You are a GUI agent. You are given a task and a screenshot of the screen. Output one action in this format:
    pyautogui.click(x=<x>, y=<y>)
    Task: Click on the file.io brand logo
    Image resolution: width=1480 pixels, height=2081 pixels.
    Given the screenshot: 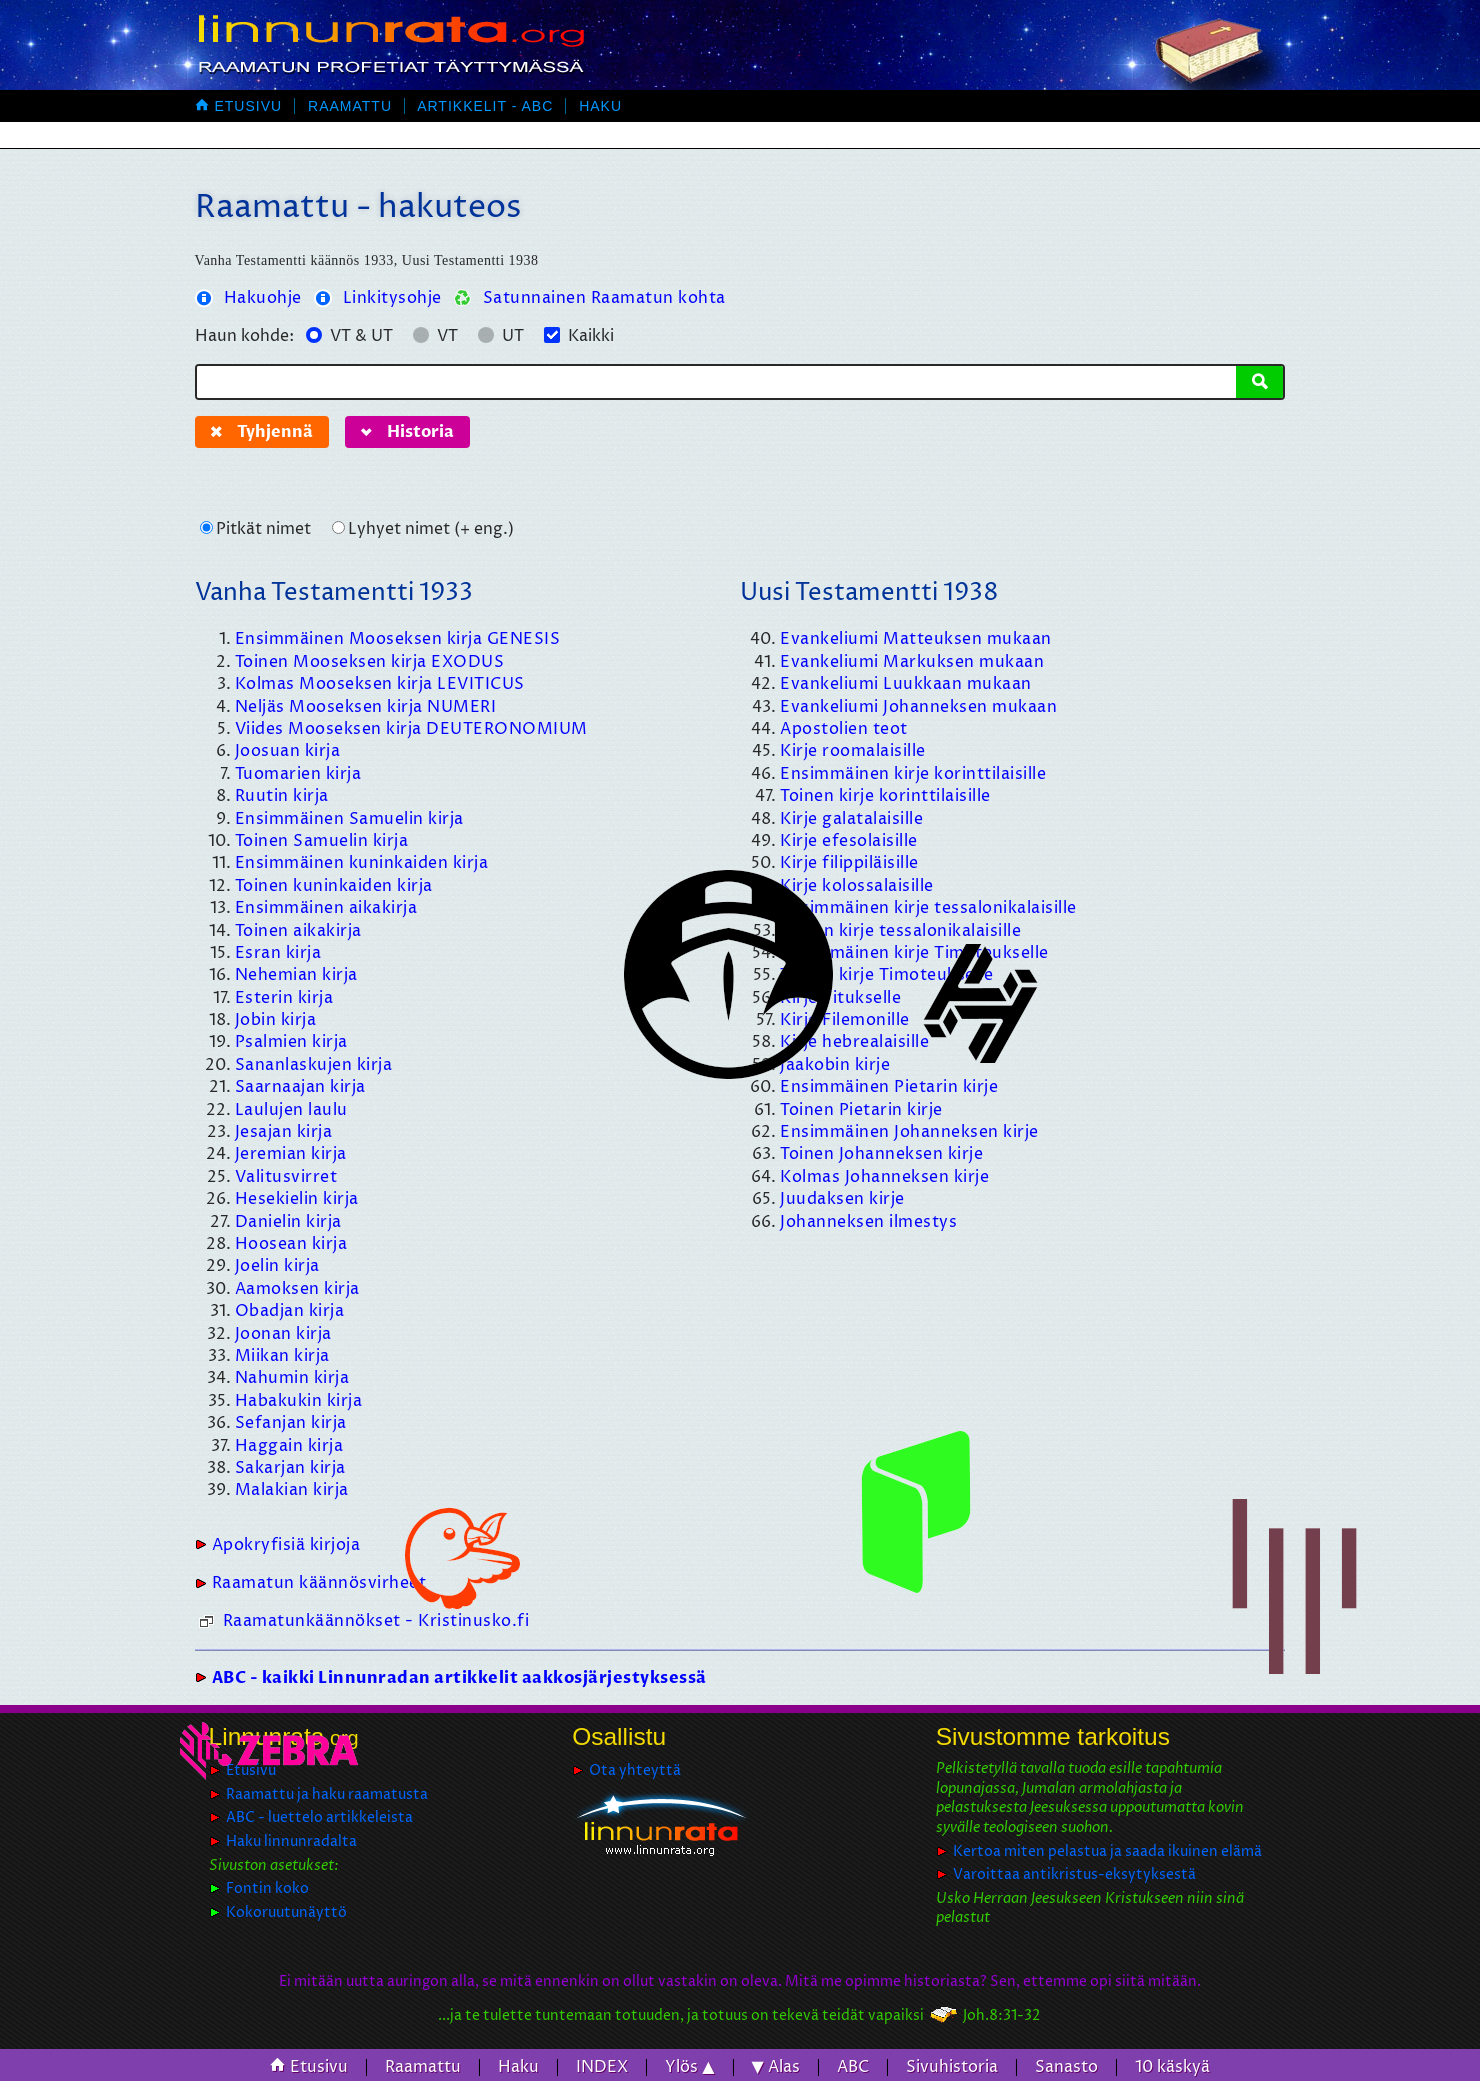 What is the action you would take?
    pyautogui.click(x=916, y=1512)
    